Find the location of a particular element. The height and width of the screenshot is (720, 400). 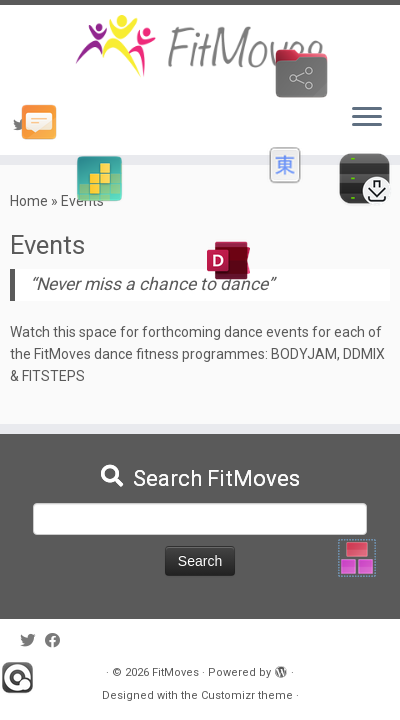

open your public shared folder is located at coordinates (301, 73).